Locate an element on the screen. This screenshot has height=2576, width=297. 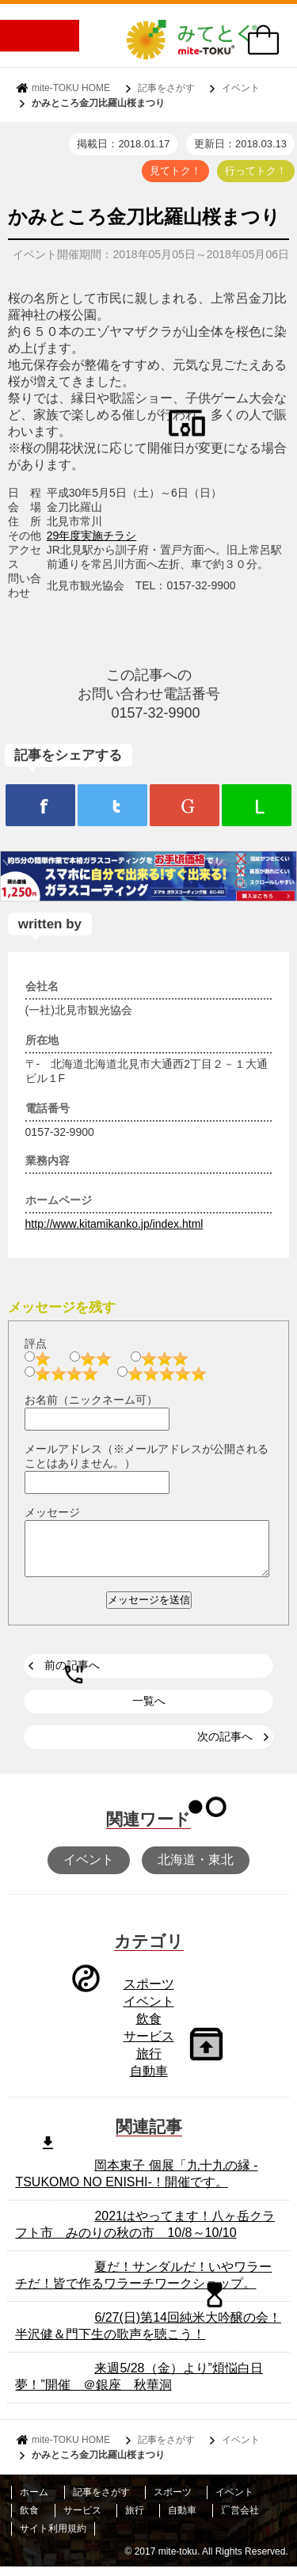
indicates weak HDR signal or low HDR quality is located at coordinates (208, 1807).